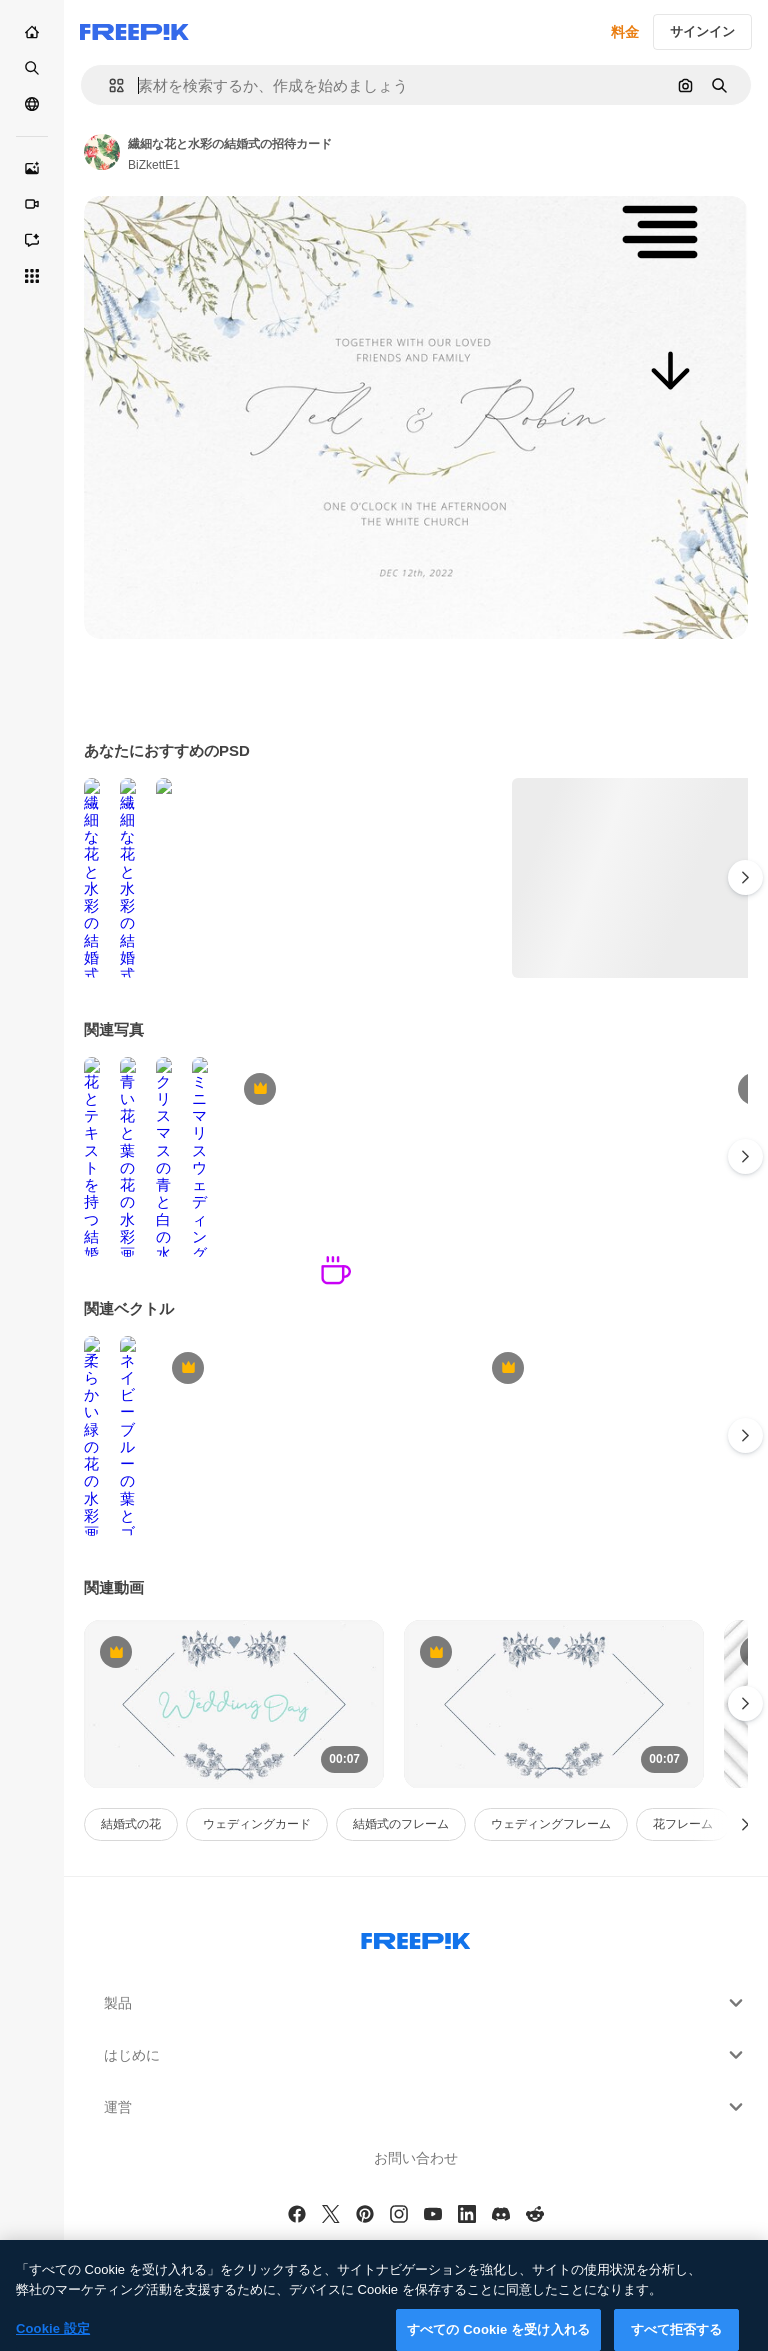 The image size is (768, 2351). I want to click on align text to the right, so click(660, 232).